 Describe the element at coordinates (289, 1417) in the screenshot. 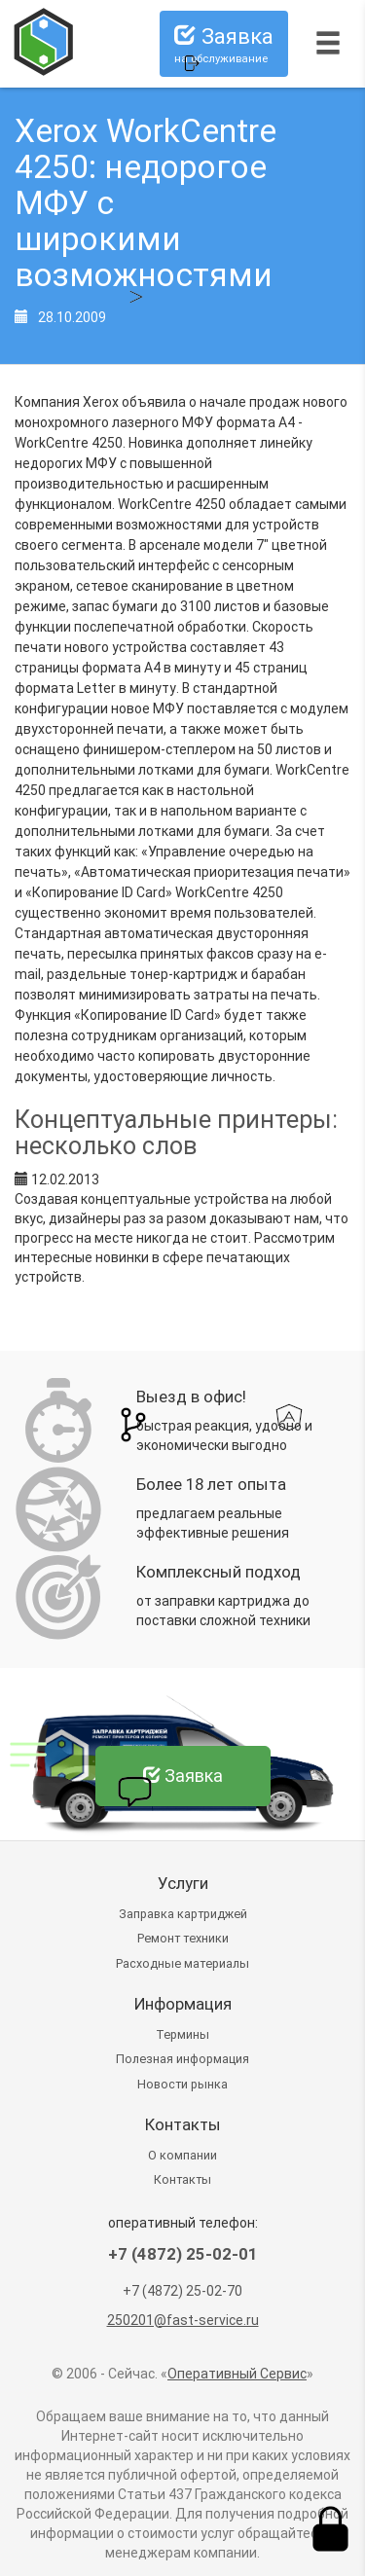

I see `Angular framework logo` at that location.